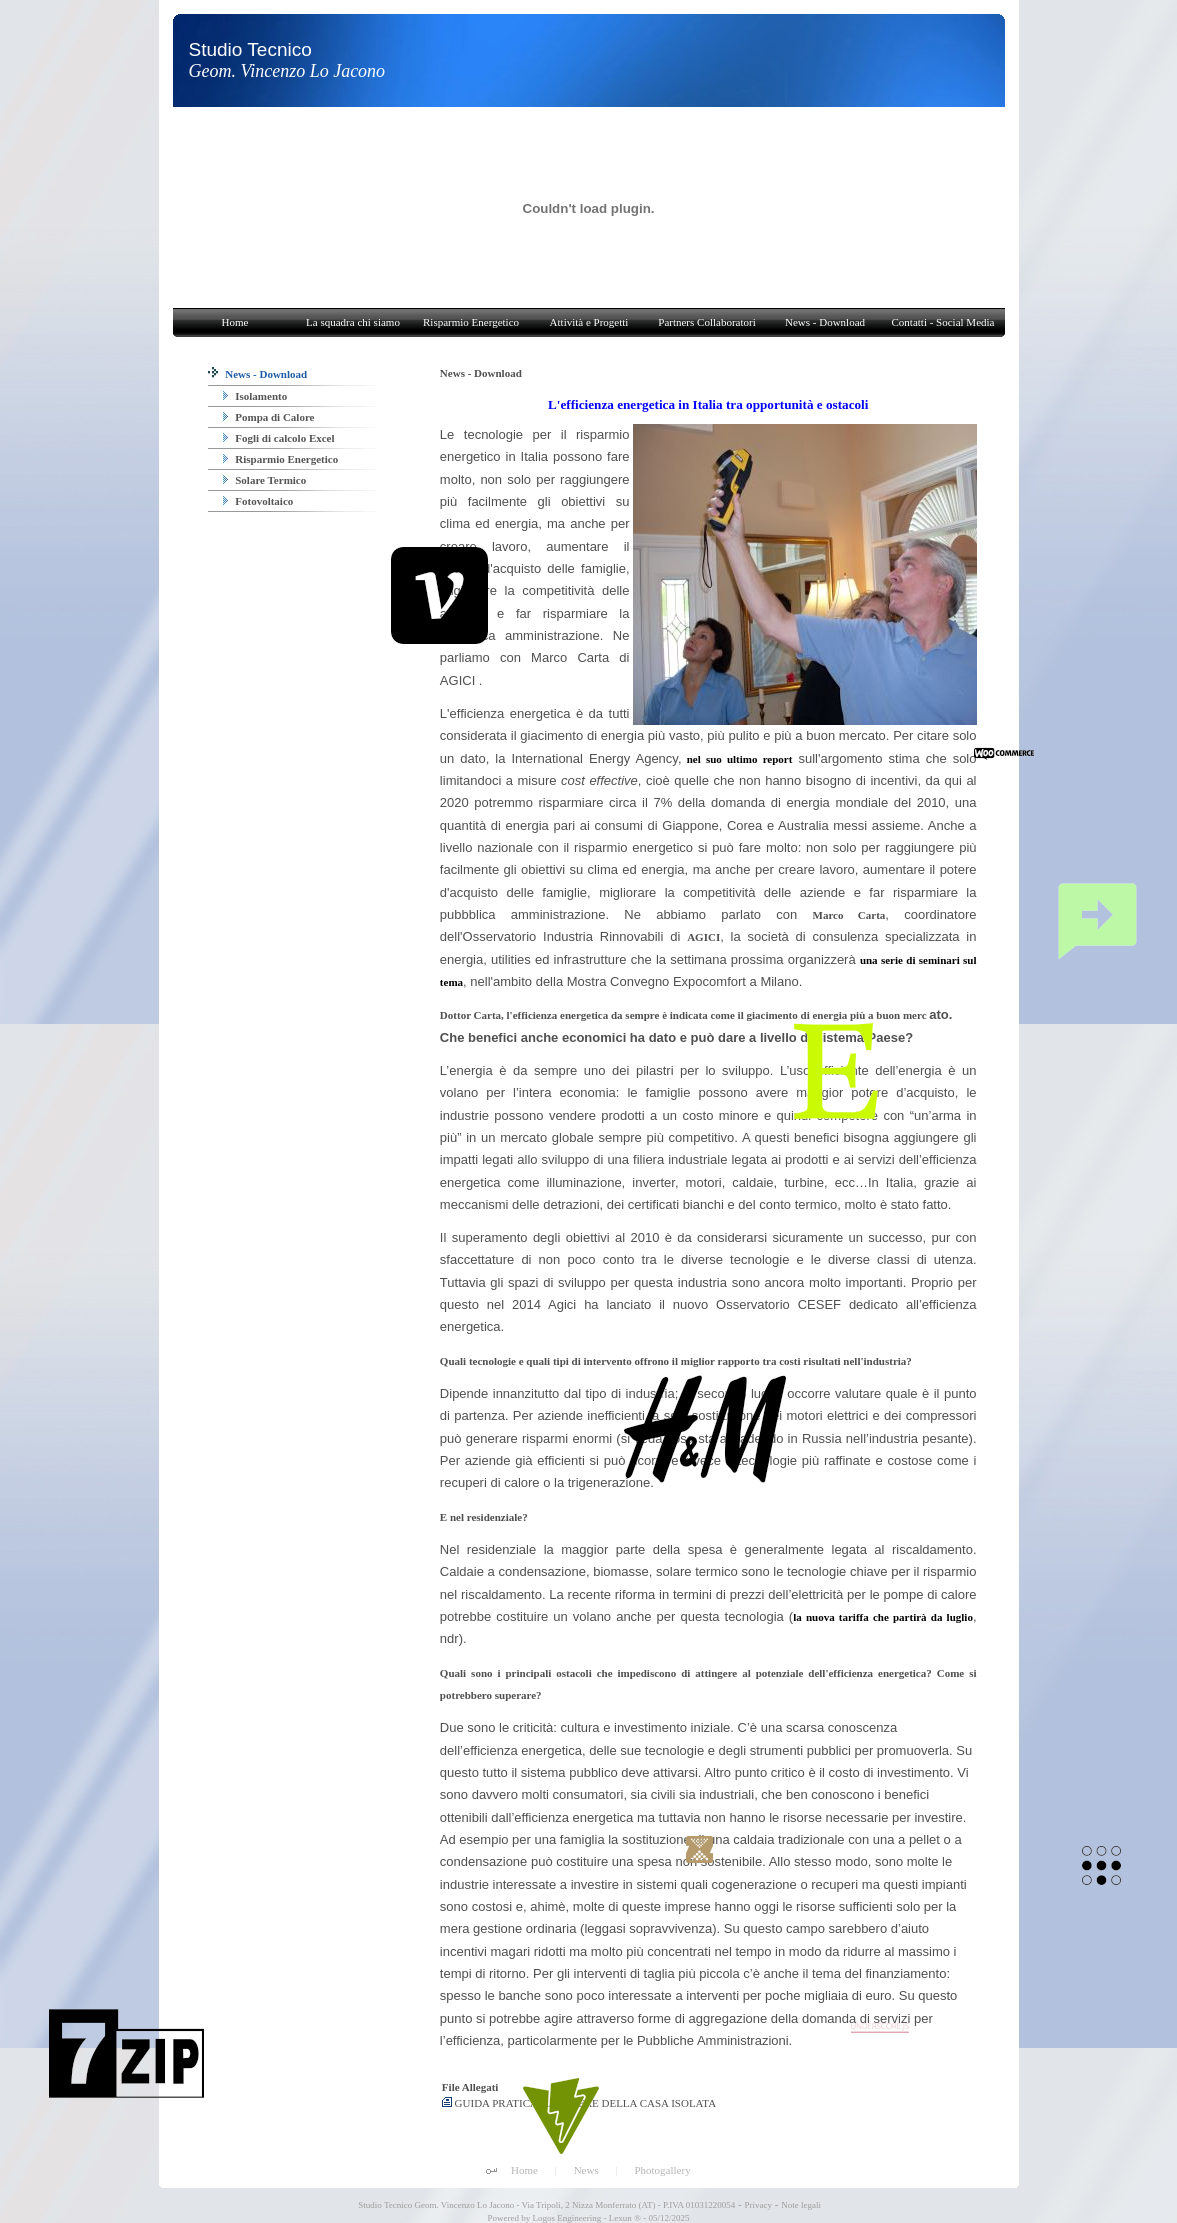 This screenshot has width=1177, height=2223. What do you see at coordinates (1097, 918) in the screenshot?
I see `forward a chat message` at bounding box center [1097, 918].